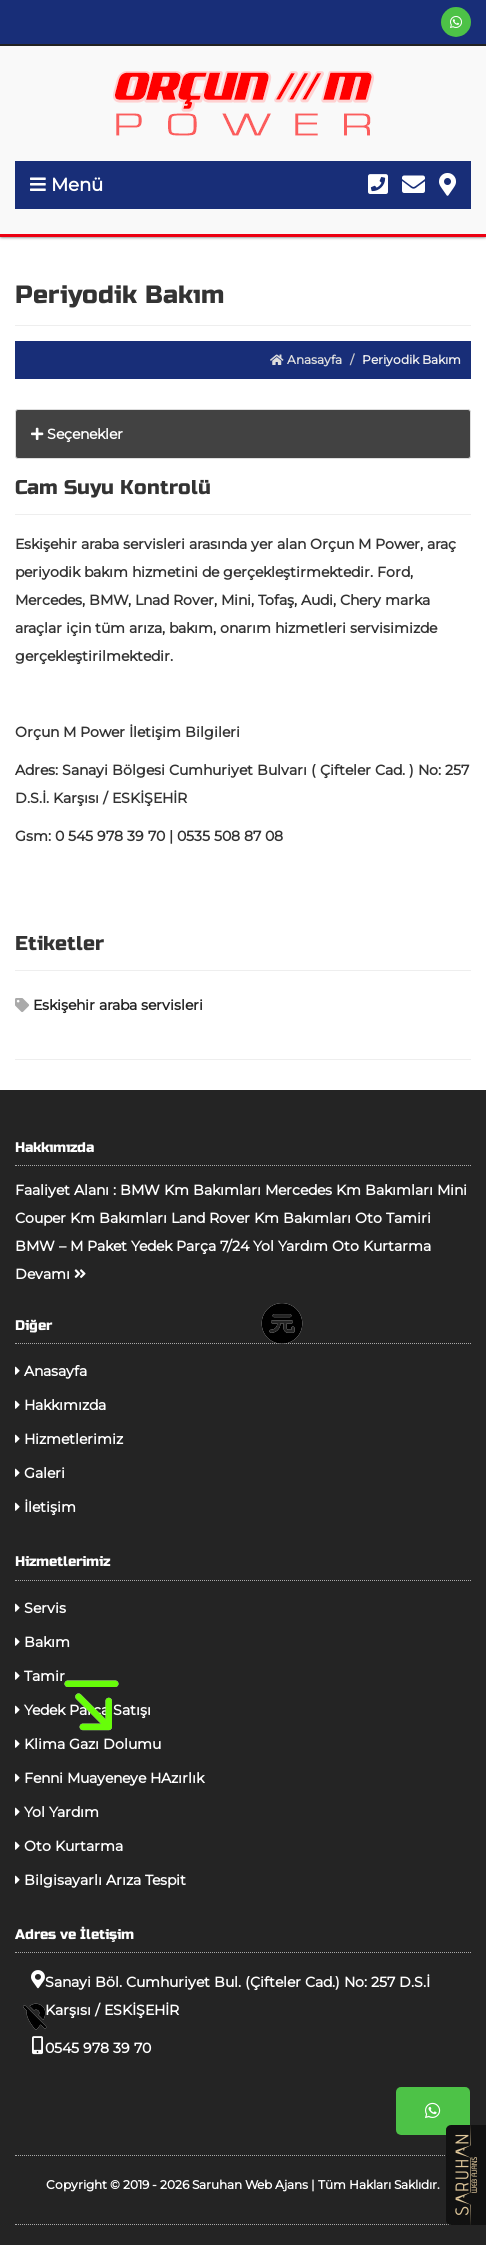 This screenshot has height=2245, width=486. I want to click on chinese yuan currency indicator, so click(282, 1325).